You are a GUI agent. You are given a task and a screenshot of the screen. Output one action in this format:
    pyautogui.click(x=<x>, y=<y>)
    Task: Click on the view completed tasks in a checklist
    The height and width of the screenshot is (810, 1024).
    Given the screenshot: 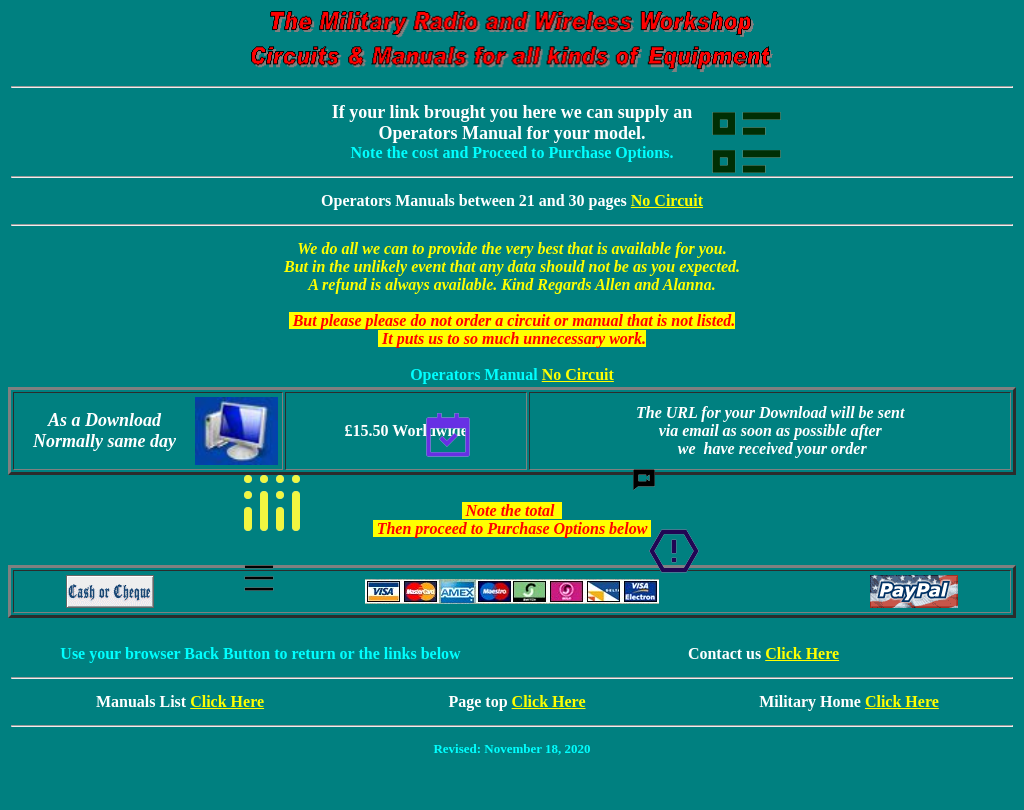 What is the action you would take?
    pyautogui.click(x=746, y=142)
    